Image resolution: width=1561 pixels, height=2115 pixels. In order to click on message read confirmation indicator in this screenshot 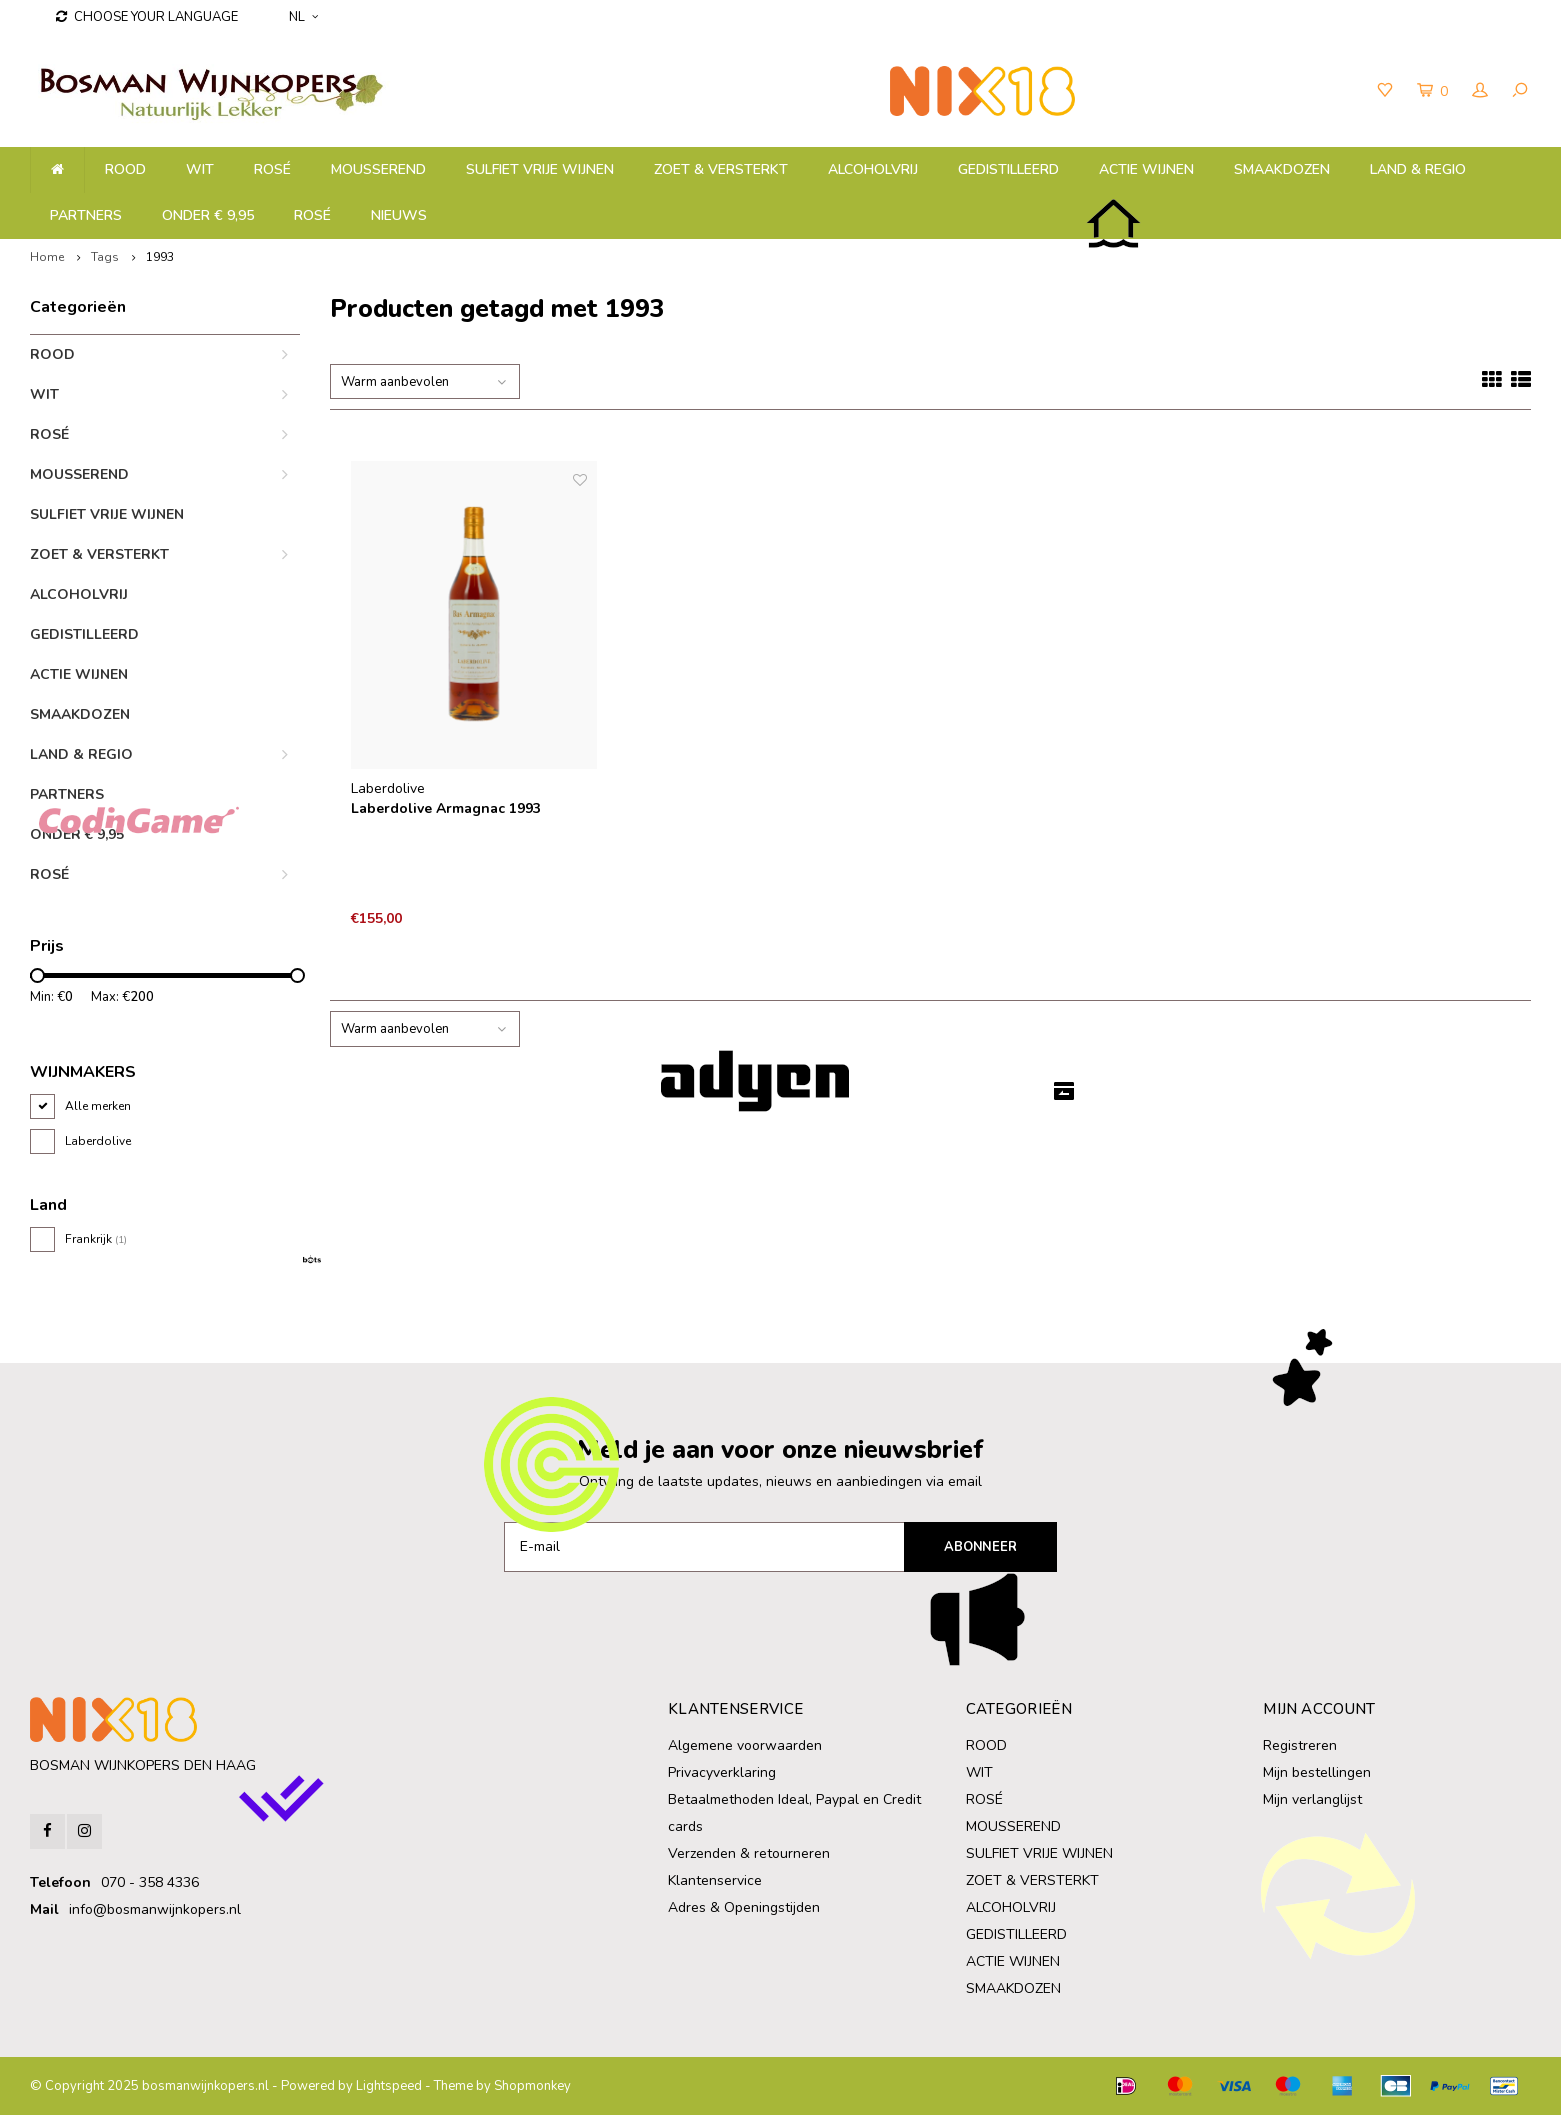, I will do `click(281, 1798)`.